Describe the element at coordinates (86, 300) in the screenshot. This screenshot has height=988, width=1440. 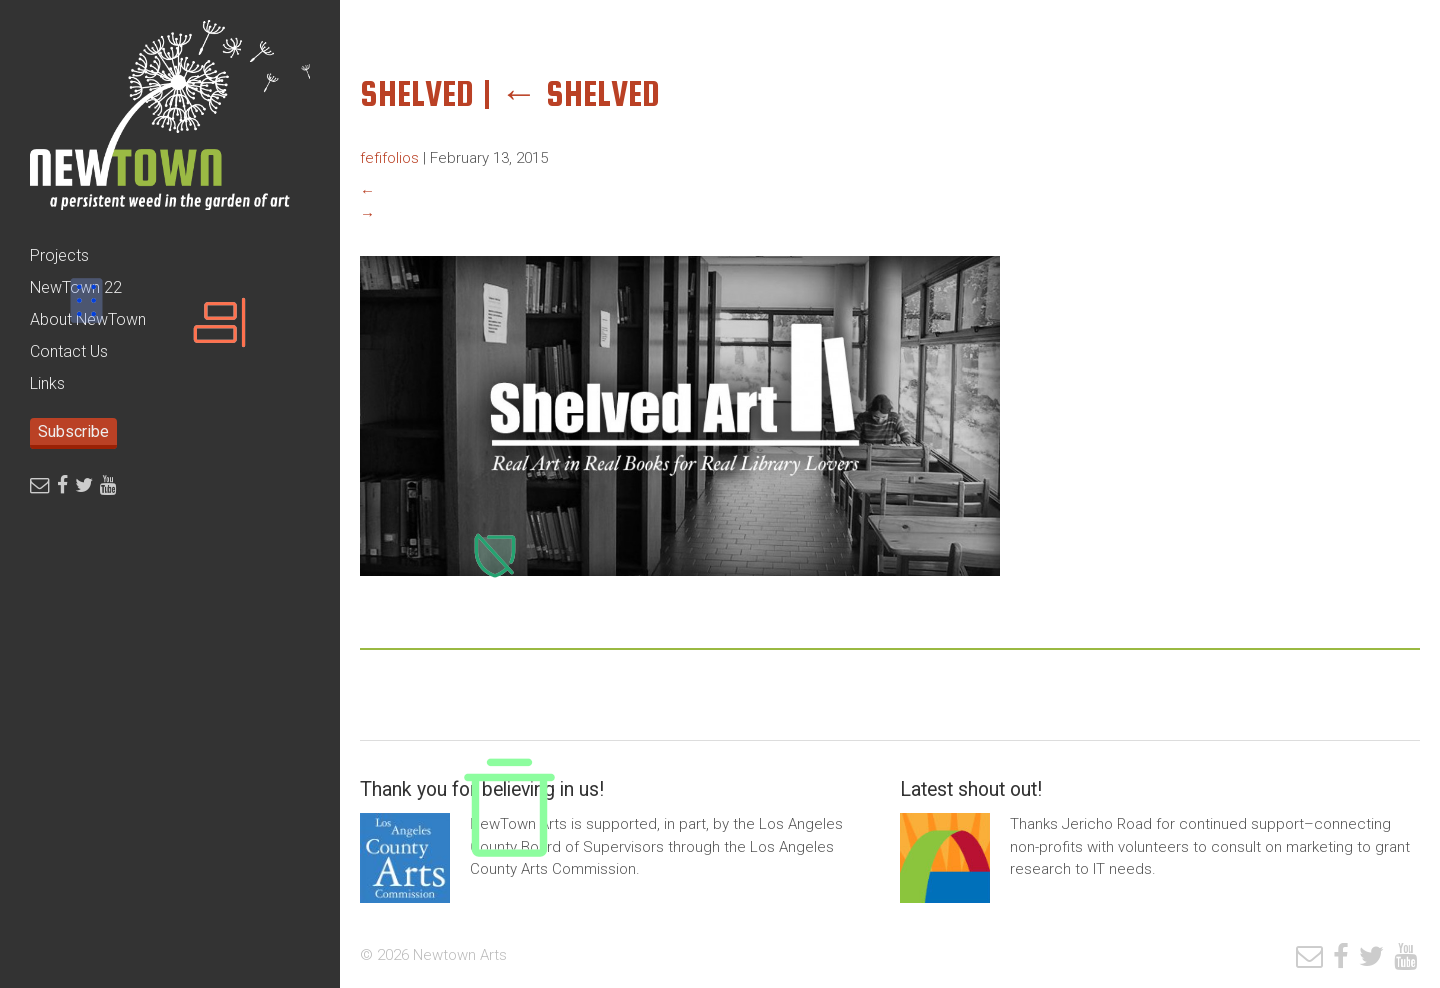
I see `drag to reorder items in a list` at that location.